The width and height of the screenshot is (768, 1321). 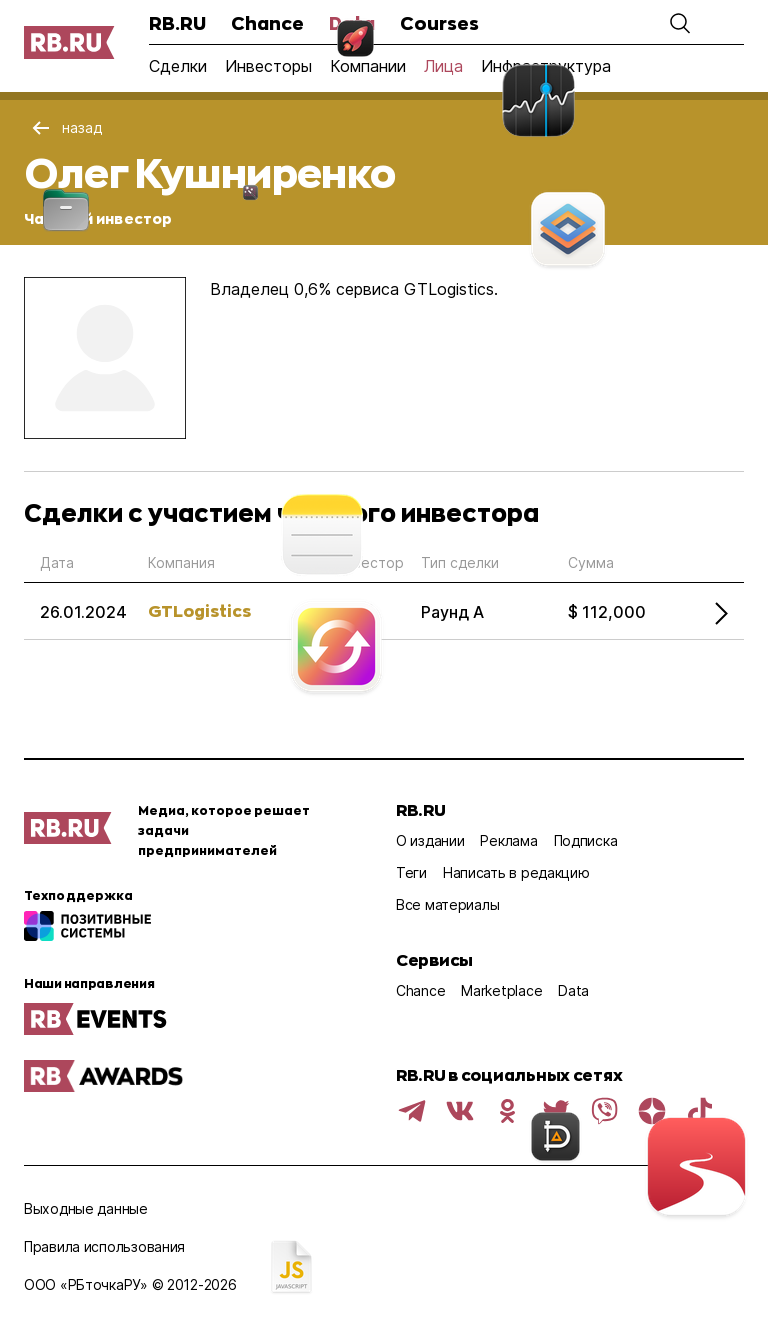 I want to click on open the notes app, so click(x=322, y=535).